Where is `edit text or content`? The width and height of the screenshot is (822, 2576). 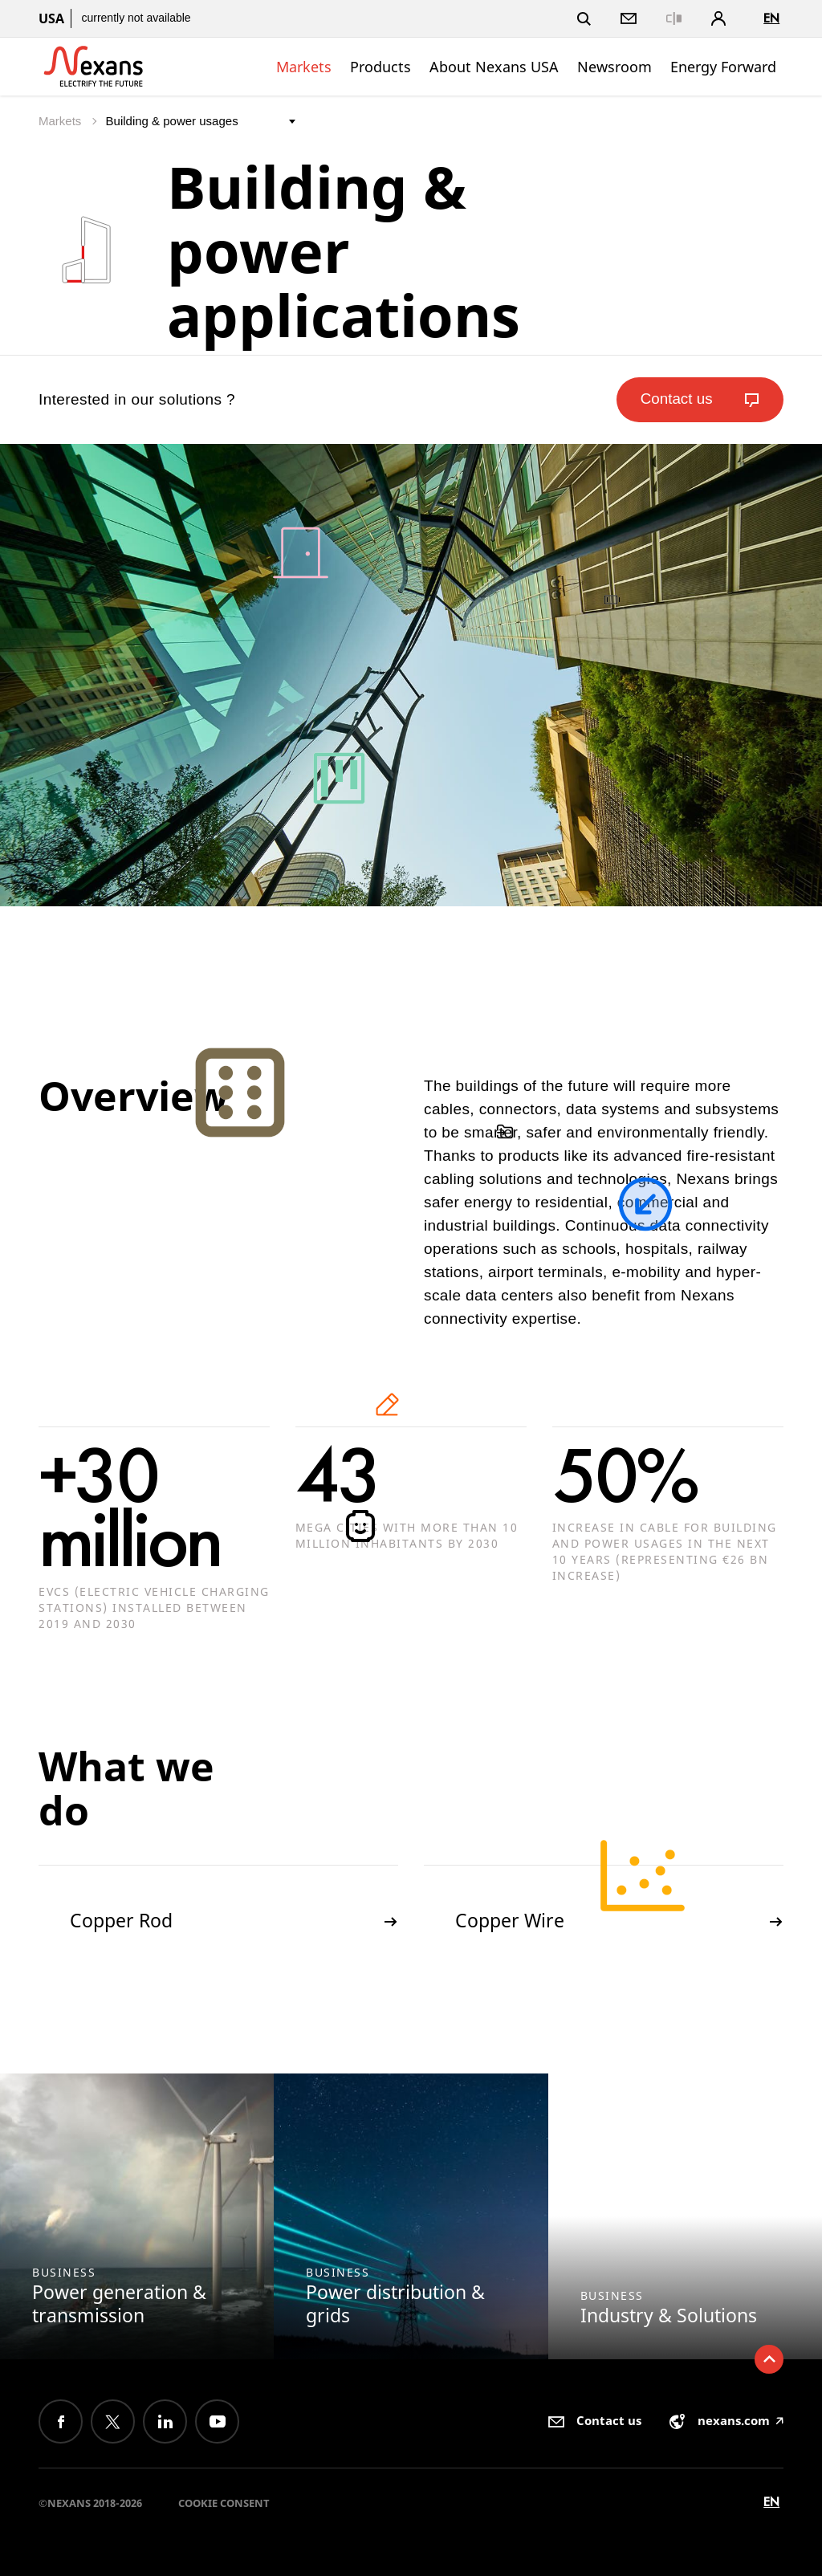
edit text or content is located at coordinates (387, 1405).